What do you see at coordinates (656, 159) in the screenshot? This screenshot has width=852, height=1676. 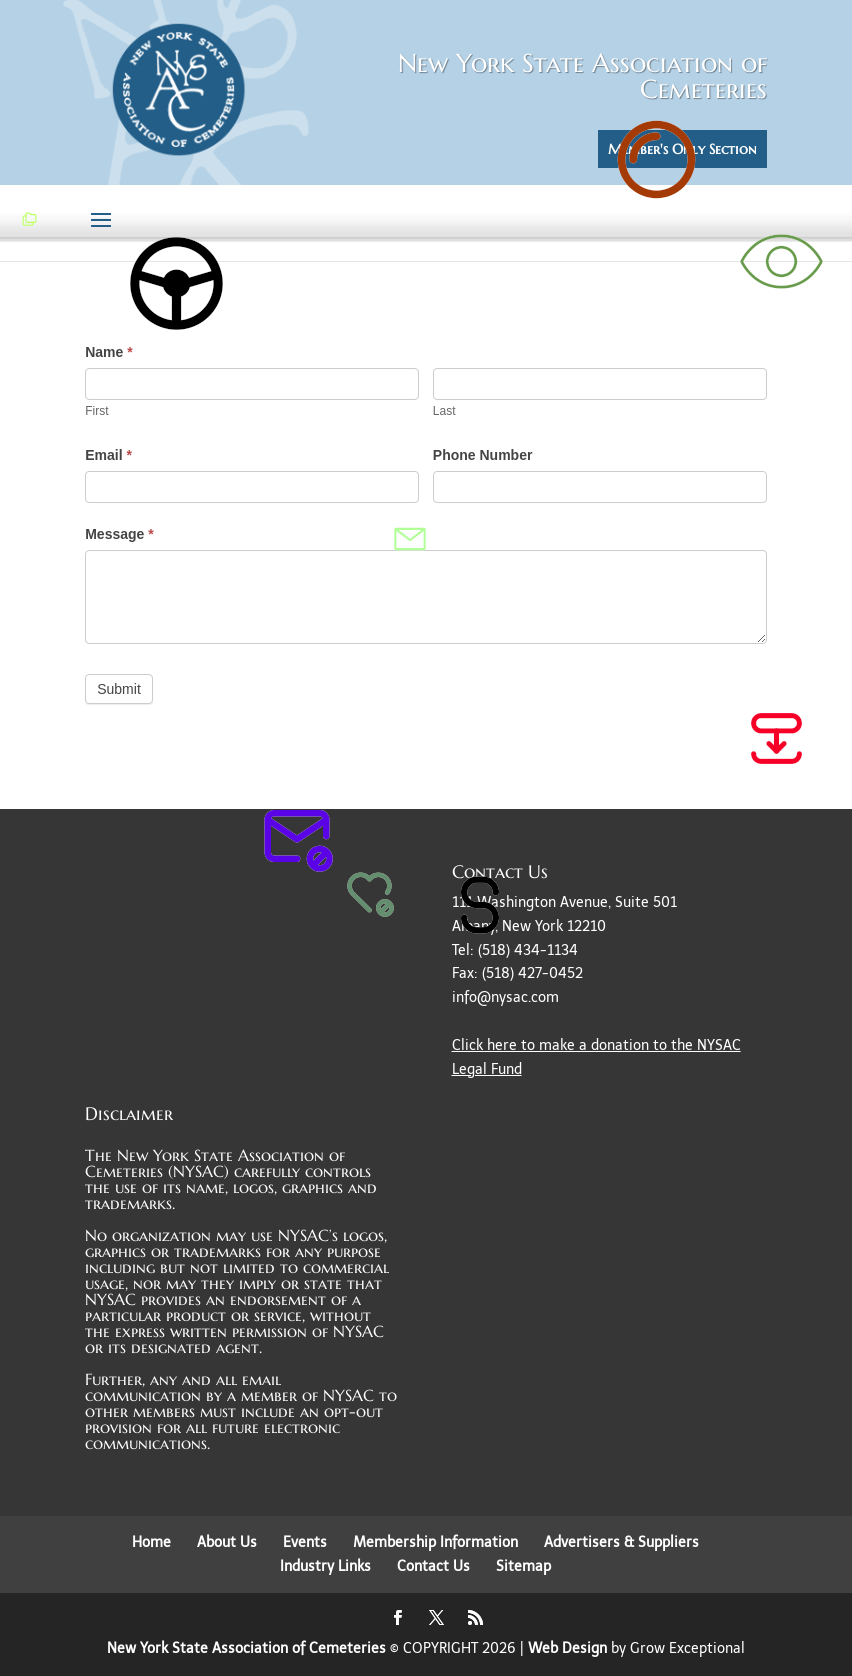 I see `apply inner shadow effect to top-left corner` at bounding box center [656, 159].